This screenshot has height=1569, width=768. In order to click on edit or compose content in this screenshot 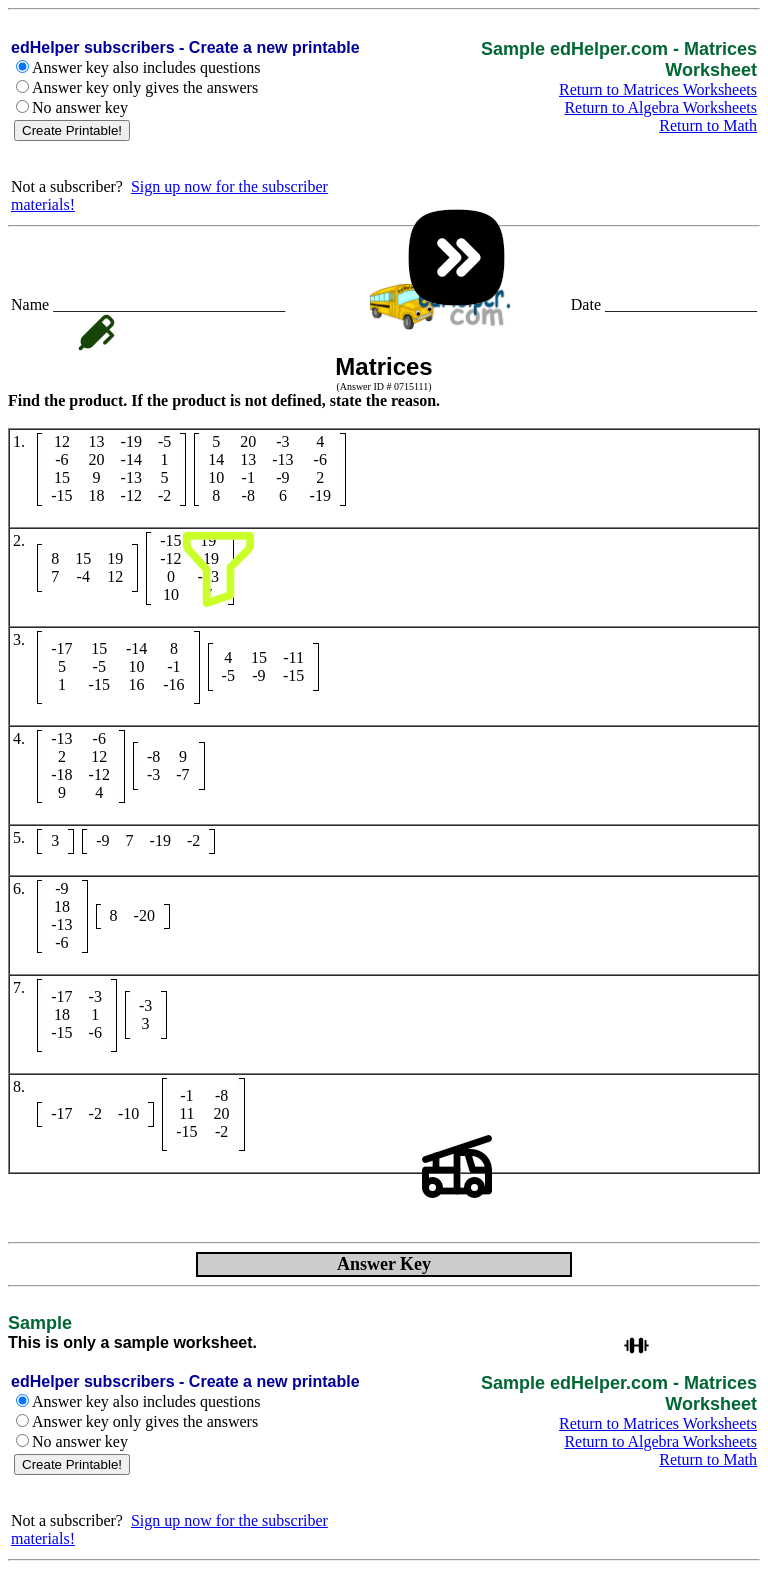, I will do `click(95, 333)`.